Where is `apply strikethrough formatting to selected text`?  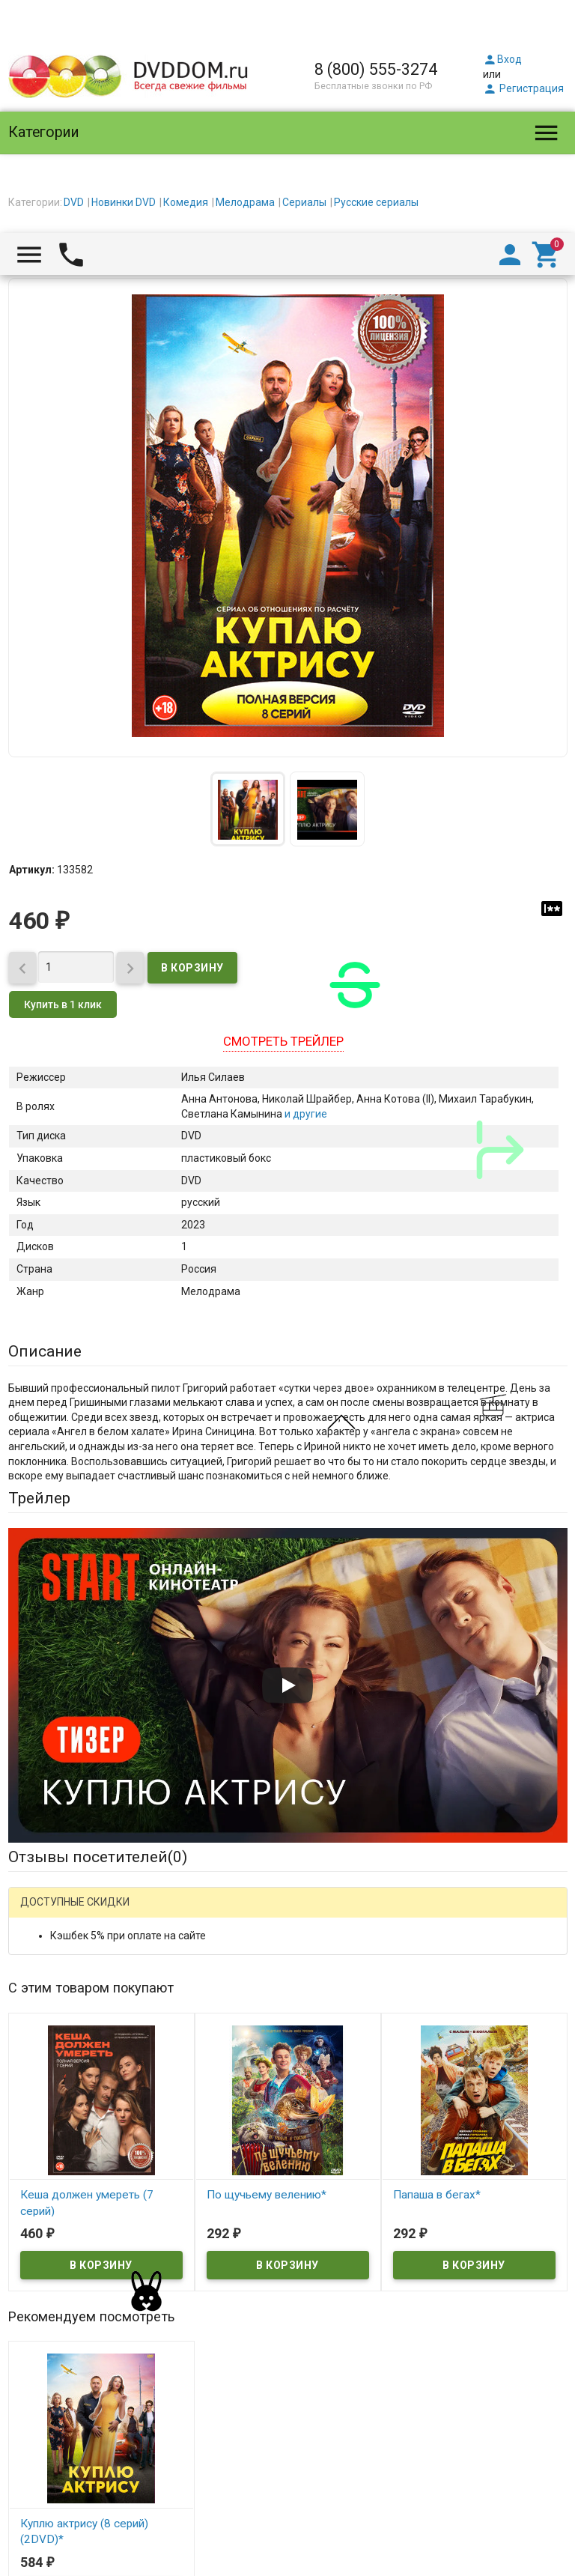 apply strikethrough formatting to selected text is located at coordinates (355, 985).